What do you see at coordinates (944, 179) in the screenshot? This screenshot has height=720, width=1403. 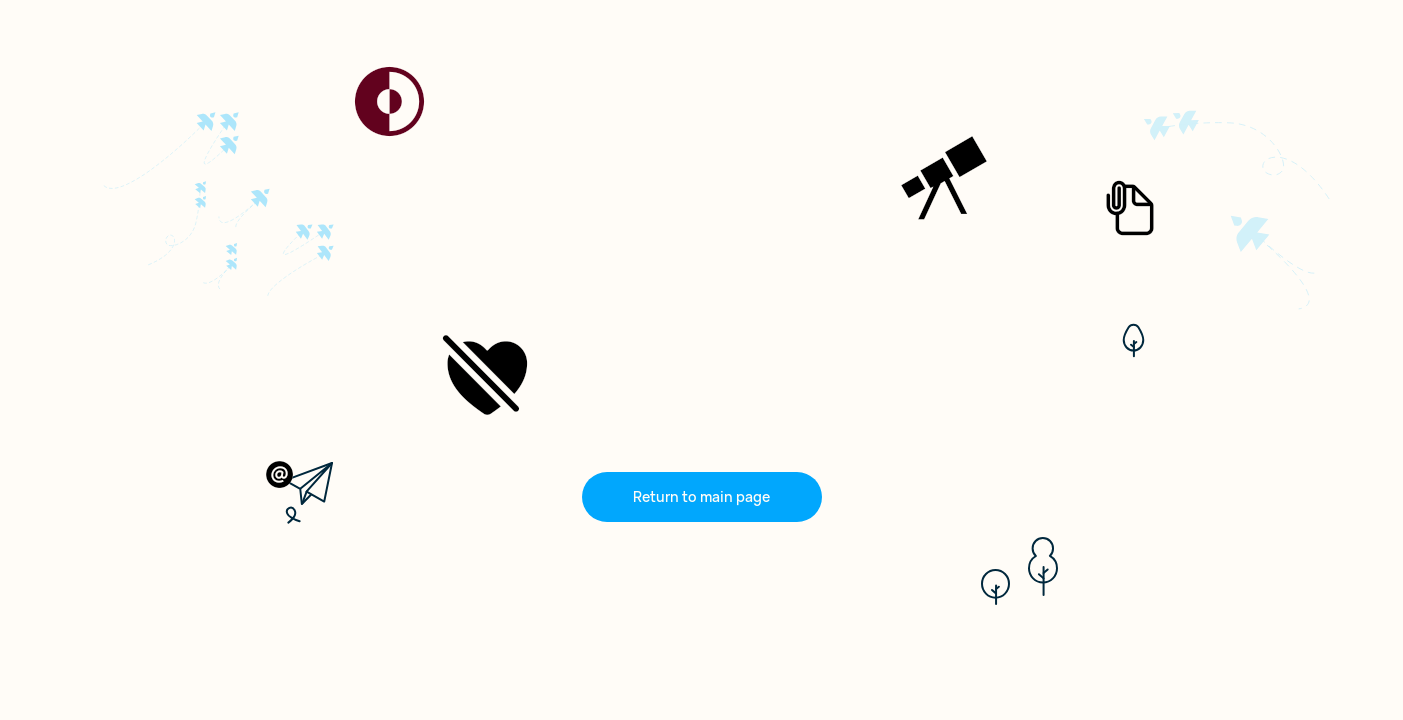 I see `explore or discover new content` at bounding box center [944, 179].